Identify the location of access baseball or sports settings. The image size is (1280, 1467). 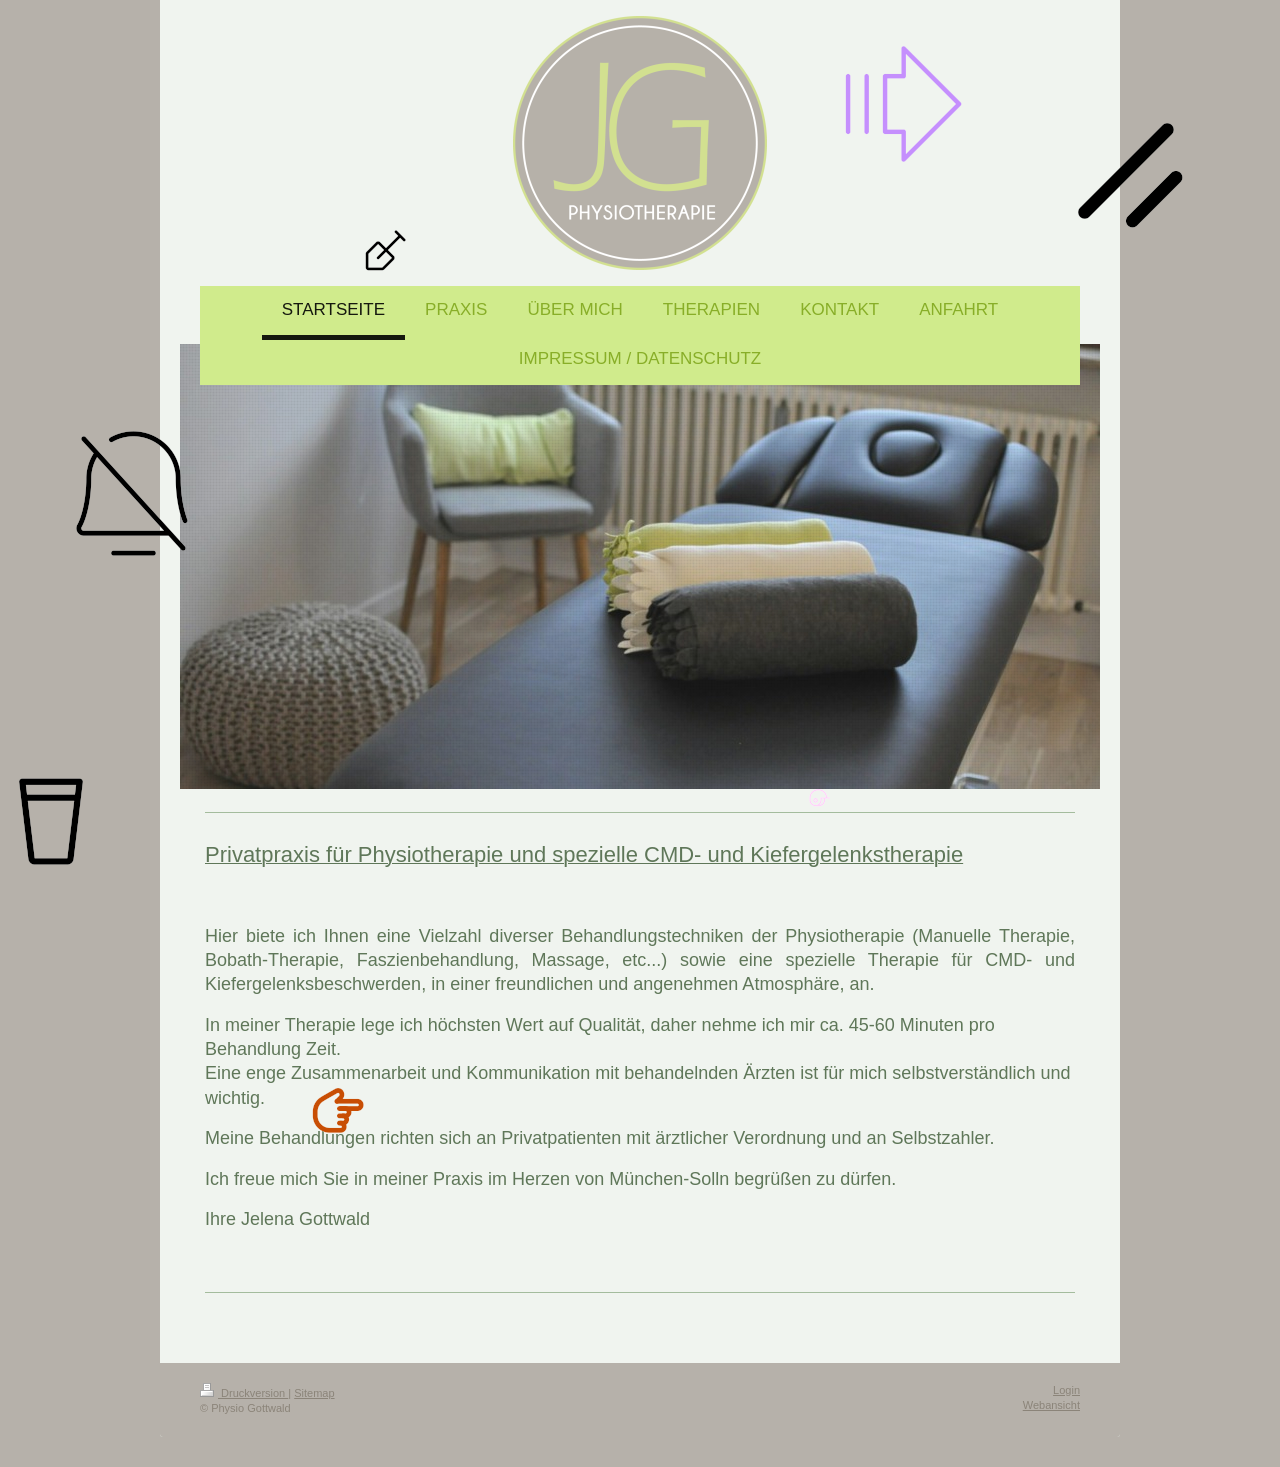
(819, 798).